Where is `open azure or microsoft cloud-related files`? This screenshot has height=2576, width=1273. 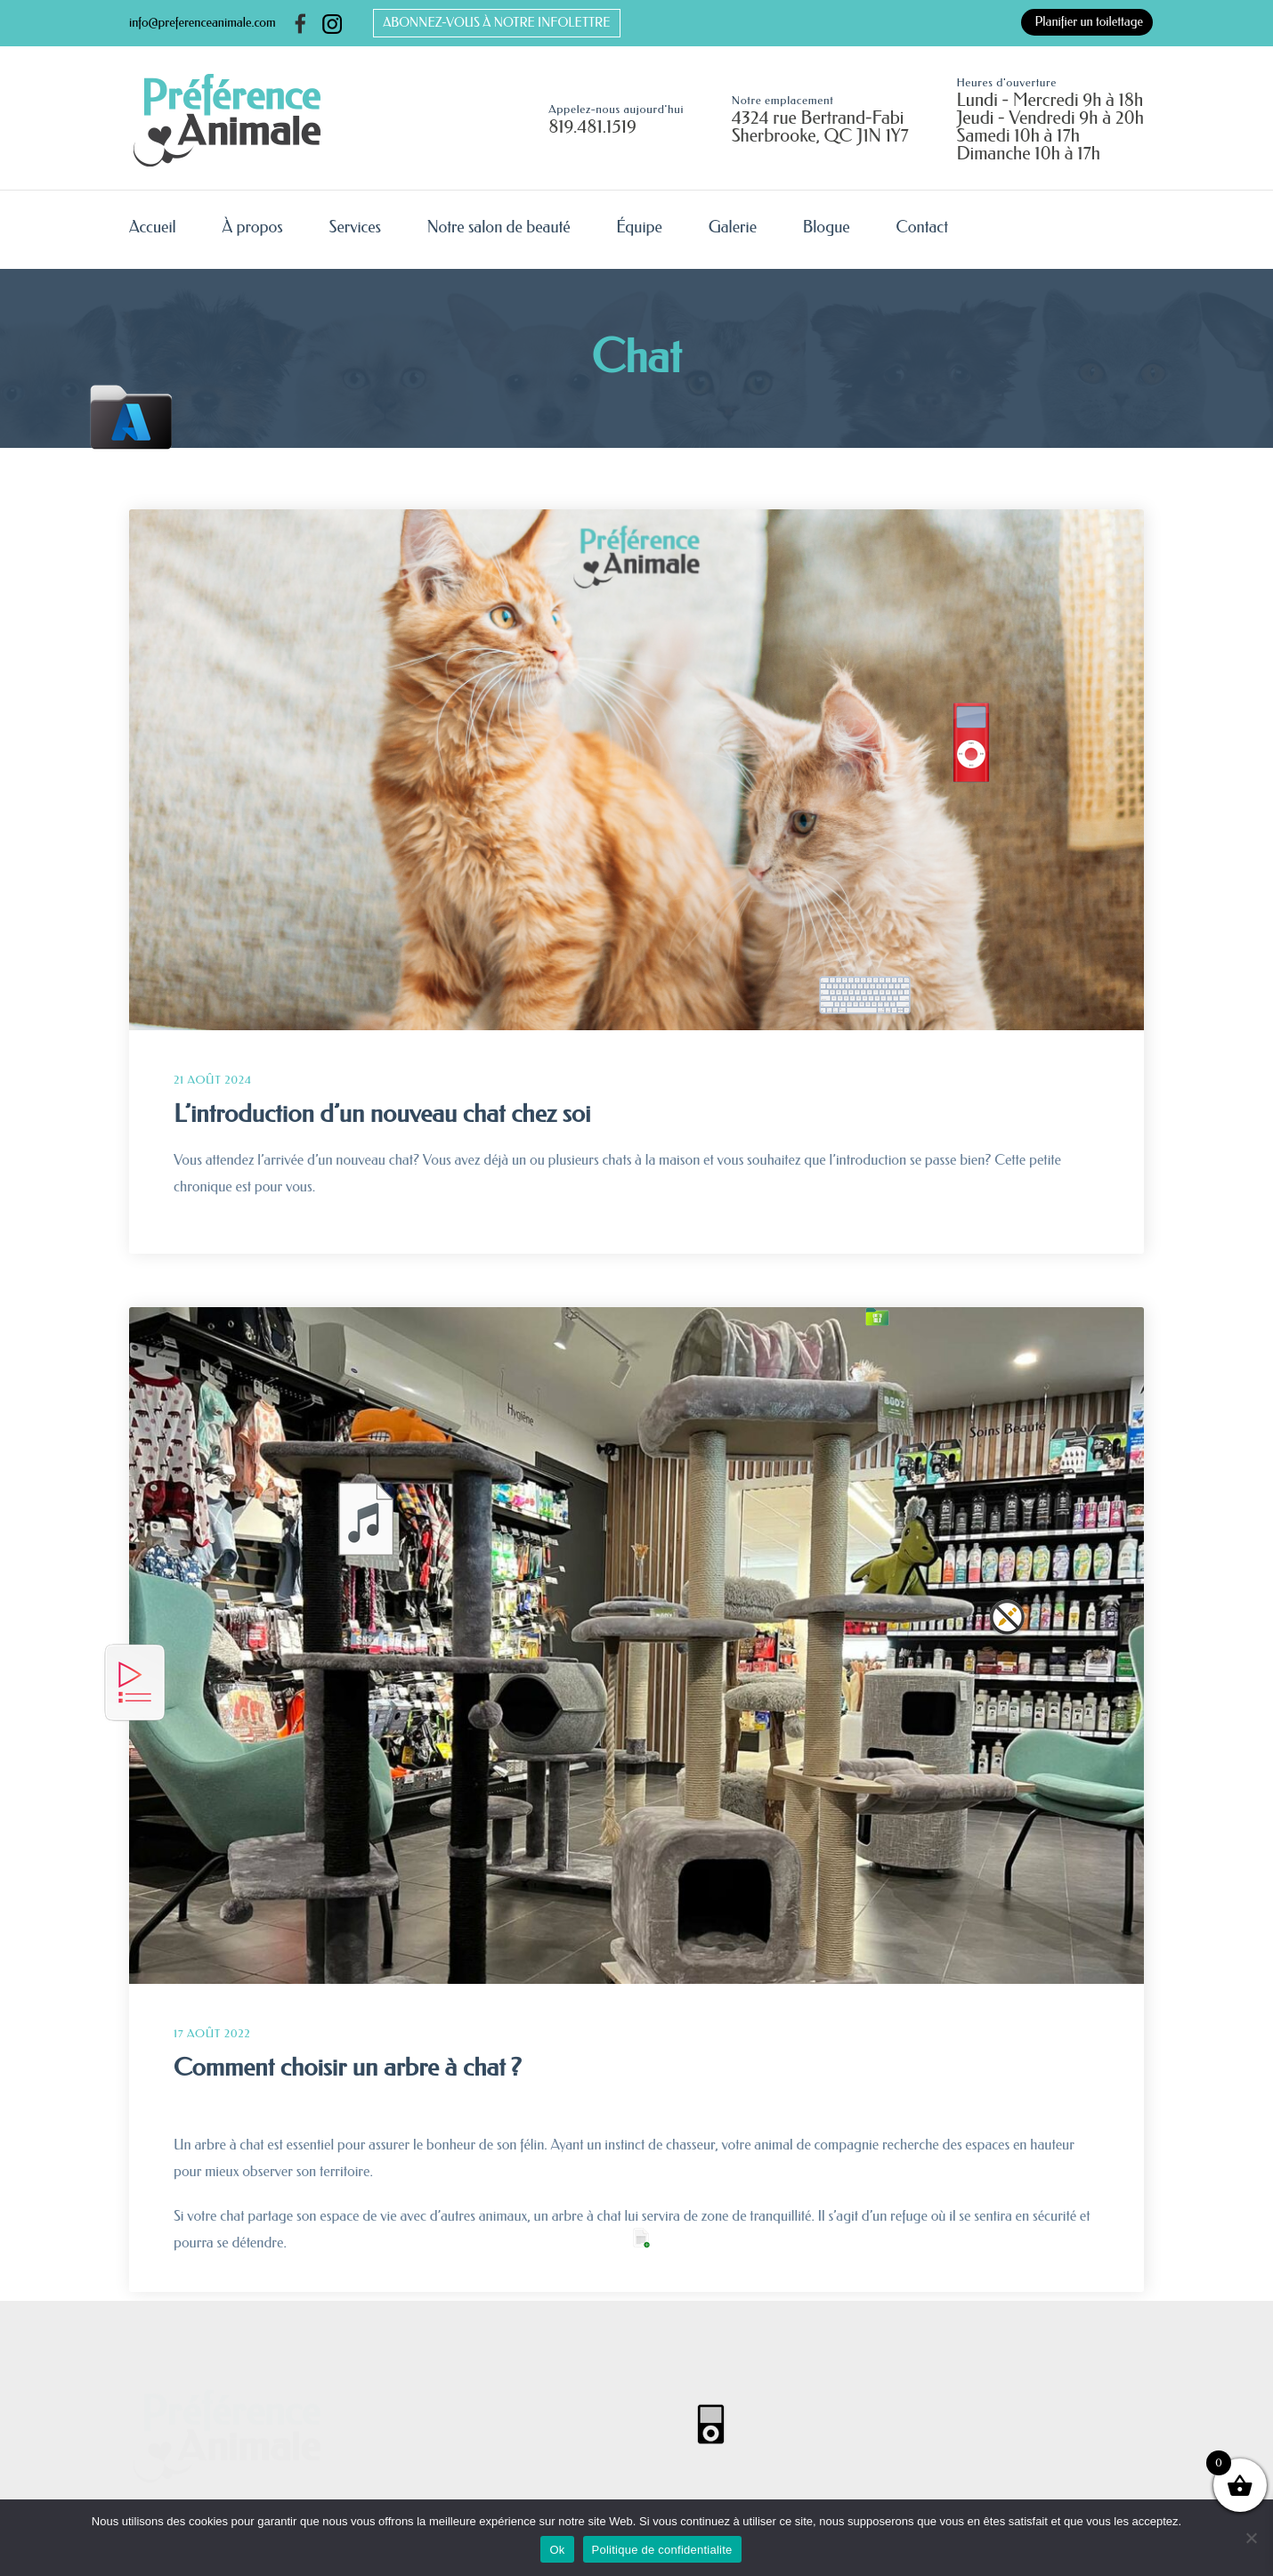 open azure or microsoft cloud-related files is located at coordinates (131, 419).